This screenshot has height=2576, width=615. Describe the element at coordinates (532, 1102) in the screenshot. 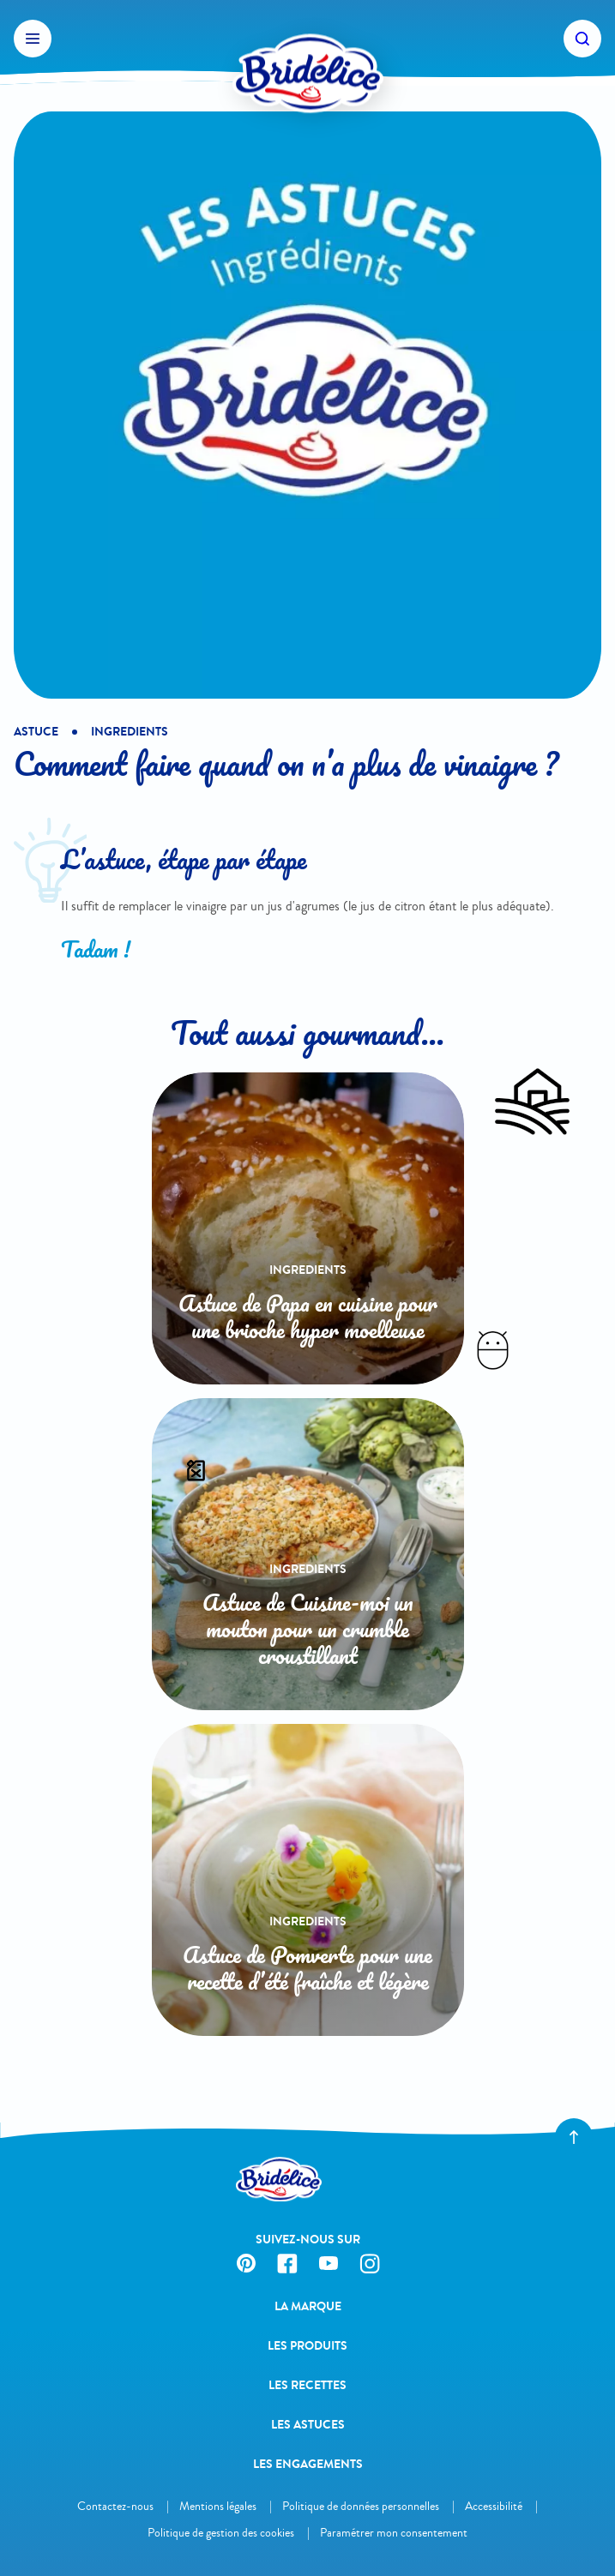

I see `access farm or agricultural settings` at that location.